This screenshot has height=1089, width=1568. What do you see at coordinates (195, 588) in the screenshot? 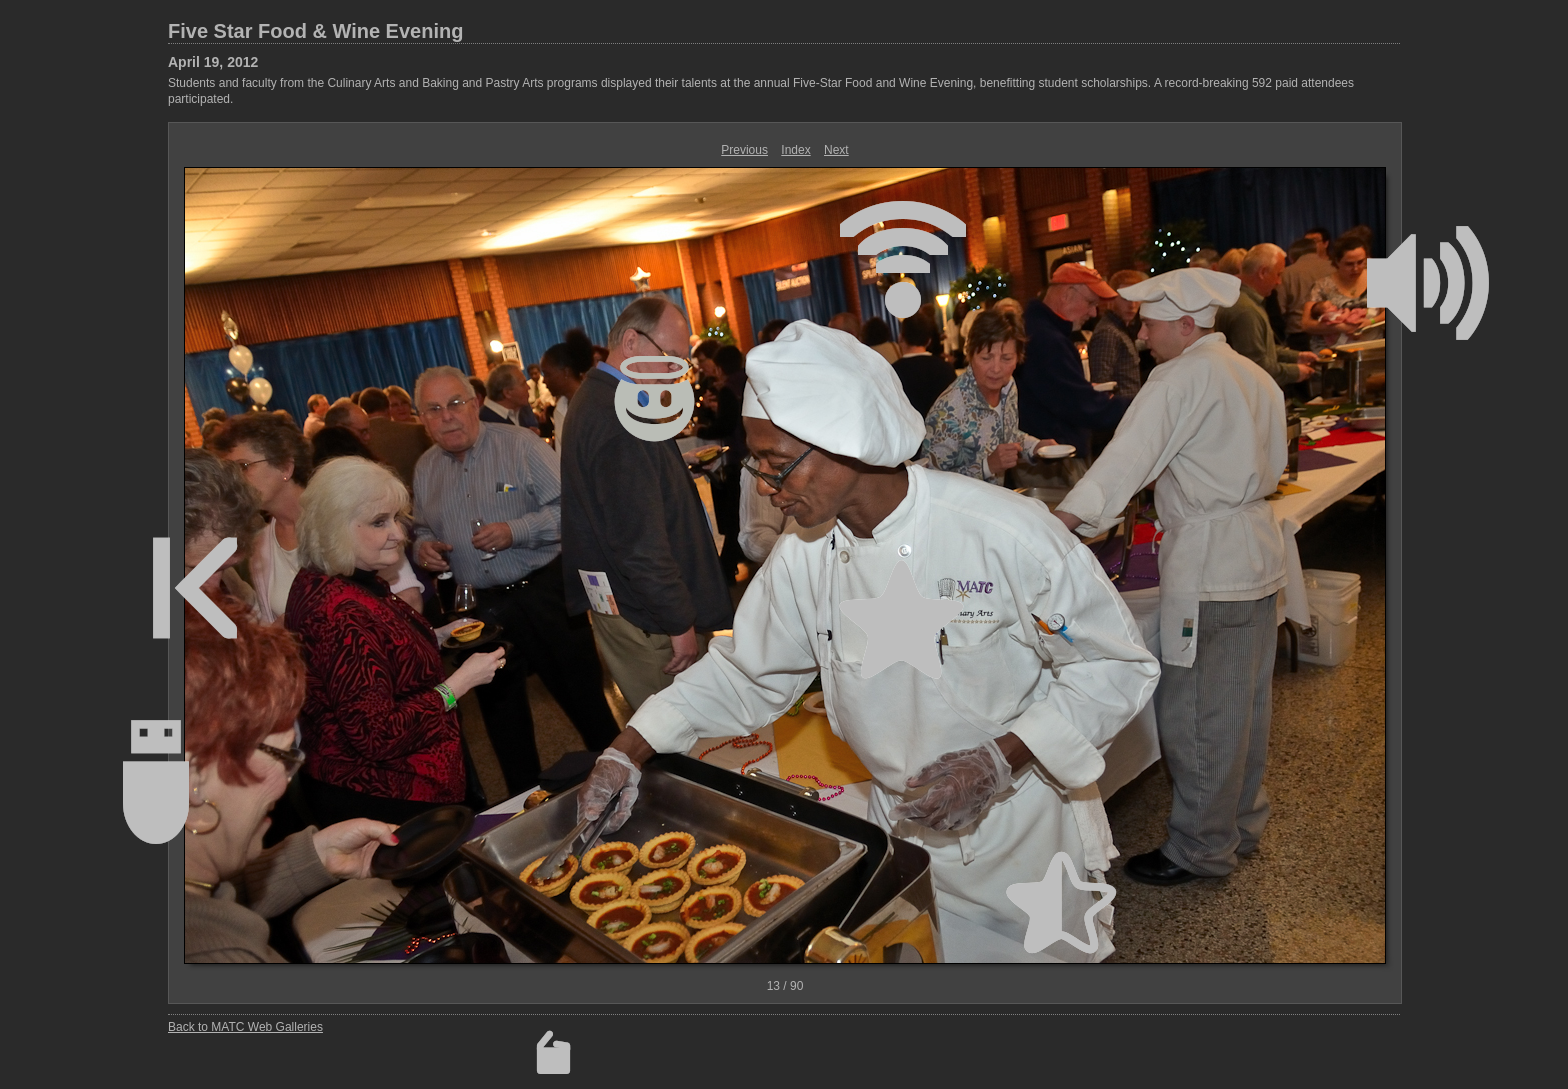
I see `go to the first item in a list or sequence` at bounding box center [195, 588].